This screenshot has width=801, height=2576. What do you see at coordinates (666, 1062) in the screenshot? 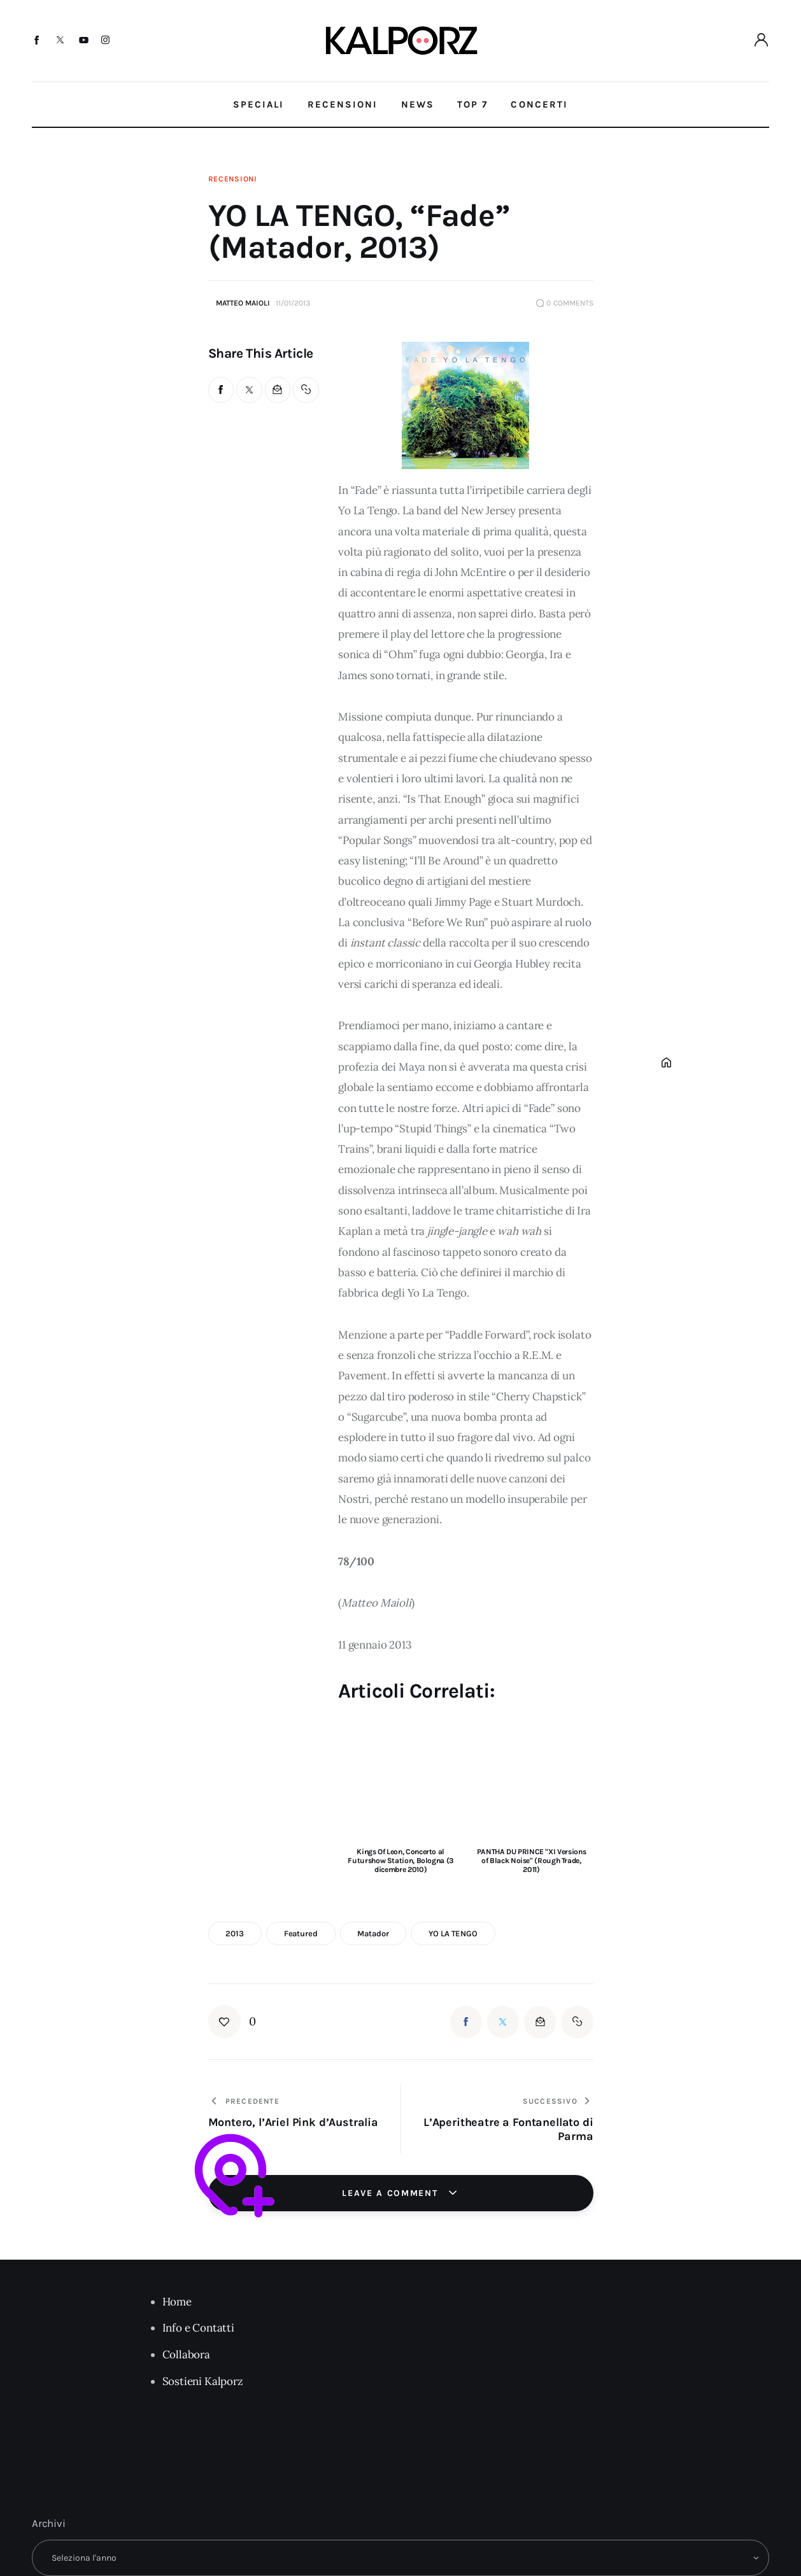
I see `navigate to home screen` at bounding box center [666, 1062].